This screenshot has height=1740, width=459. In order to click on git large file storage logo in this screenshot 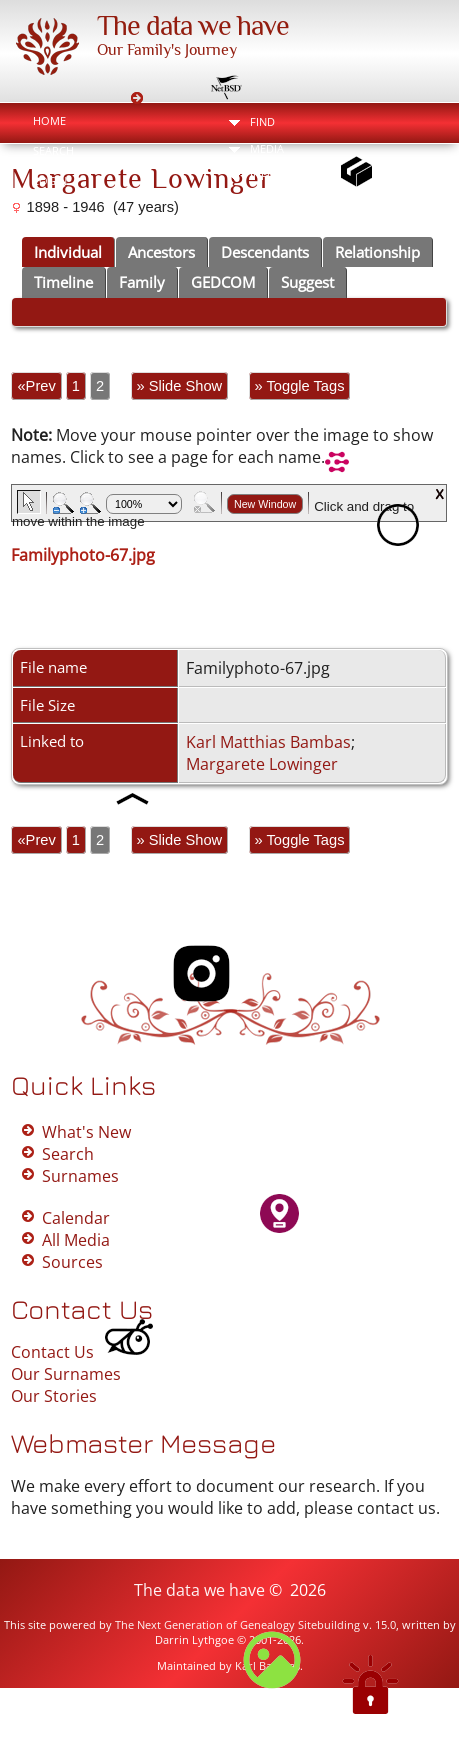, I will do `click(356, 171)`.